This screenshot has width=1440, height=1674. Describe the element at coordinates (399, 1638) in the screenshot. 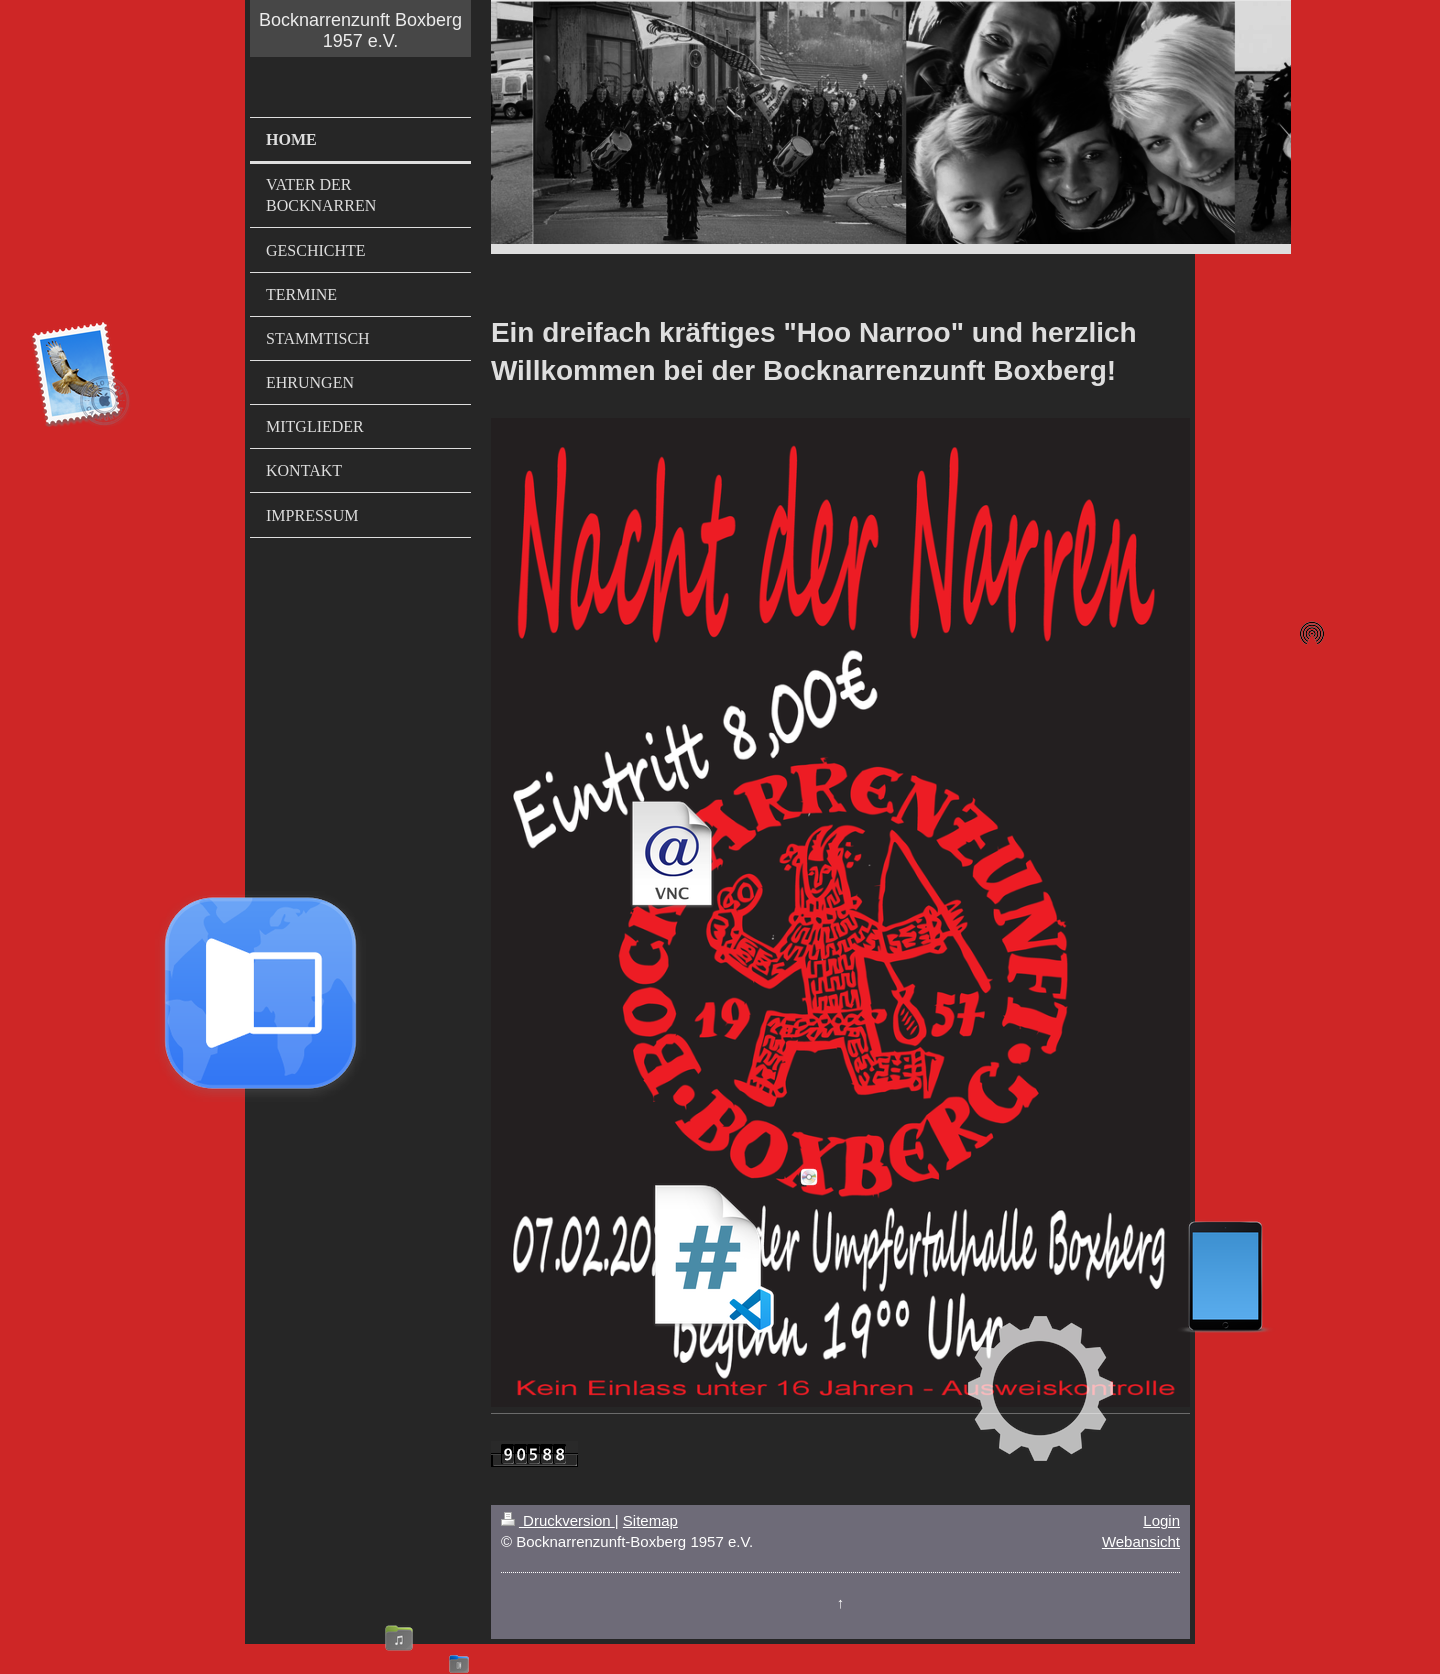

I see `open your music folder` at that location.